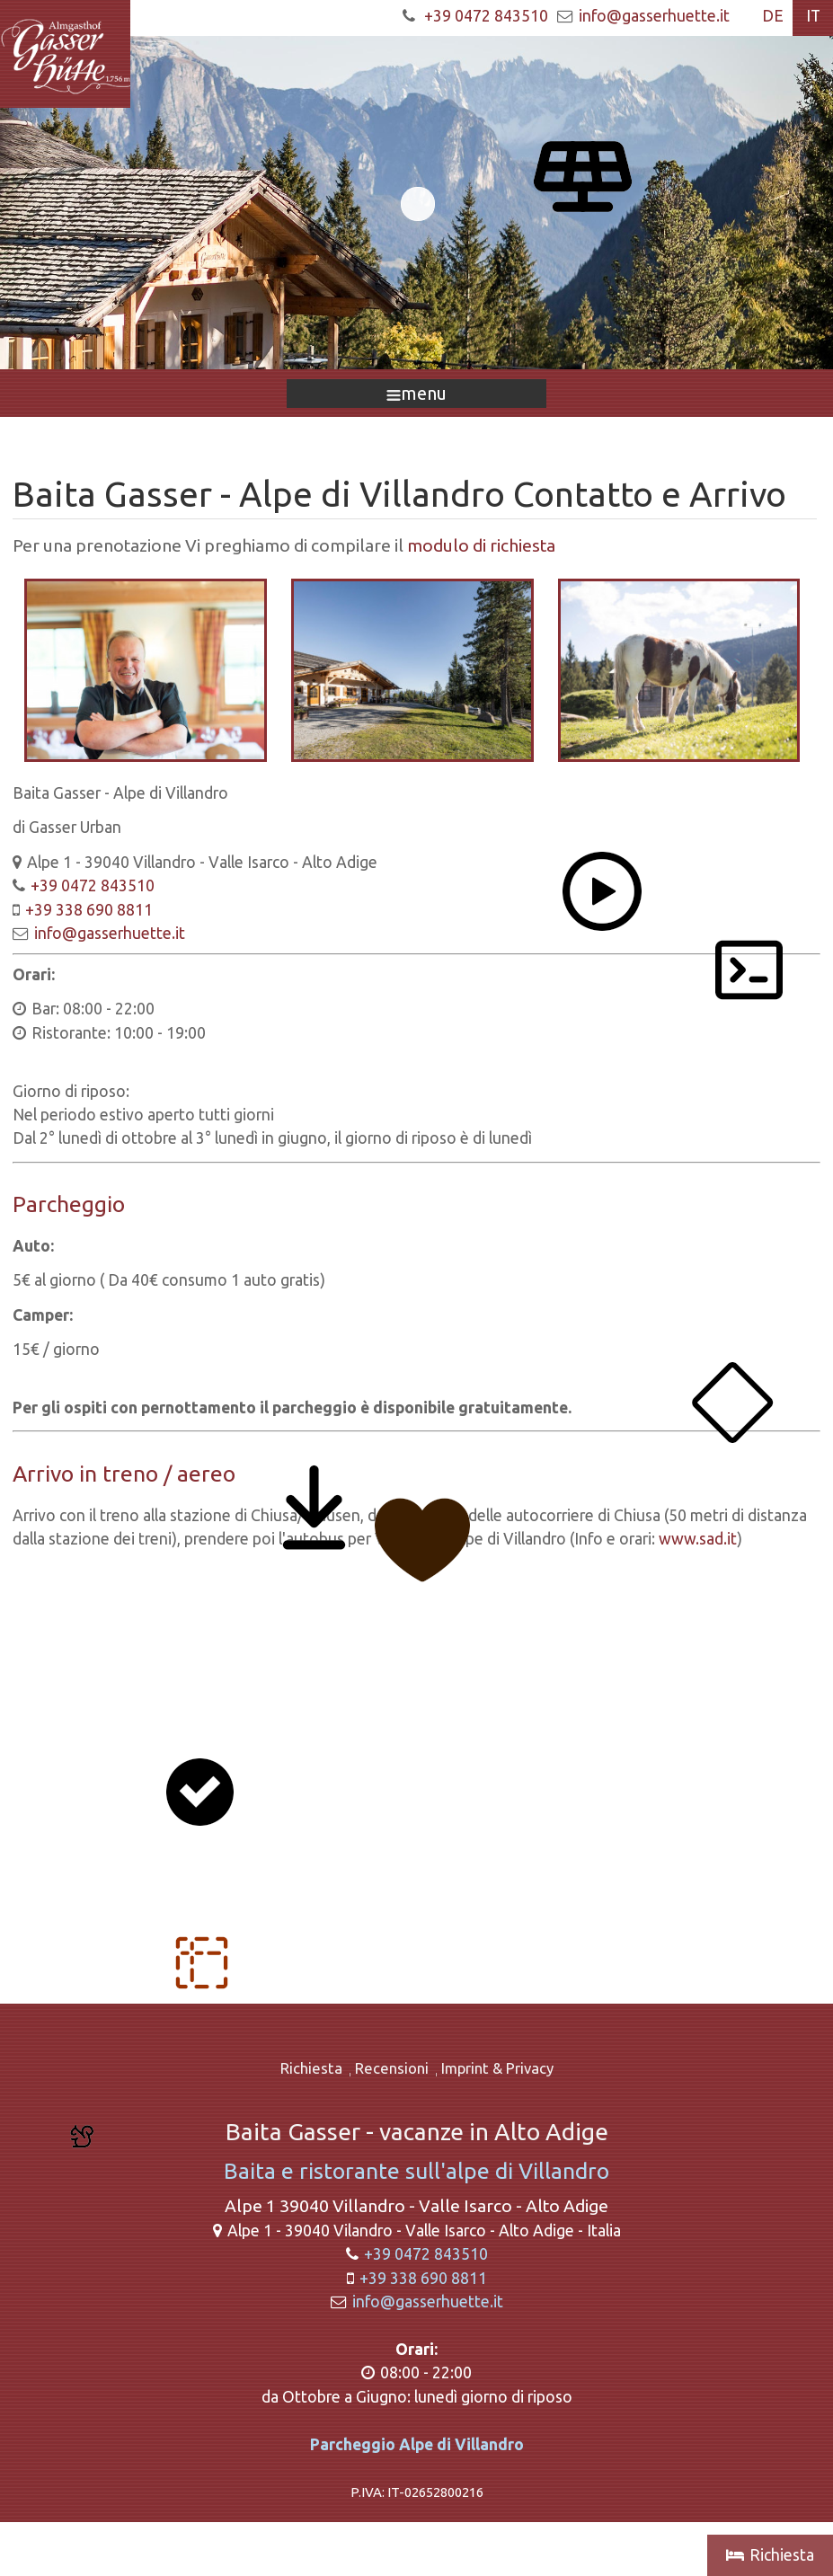 The width and height of the screenshot is (833, 2576). What do you see at coordinates (81, 2137) in the screenshot?
I see `view stashed or cached content` at bounding box center [81, 2137].